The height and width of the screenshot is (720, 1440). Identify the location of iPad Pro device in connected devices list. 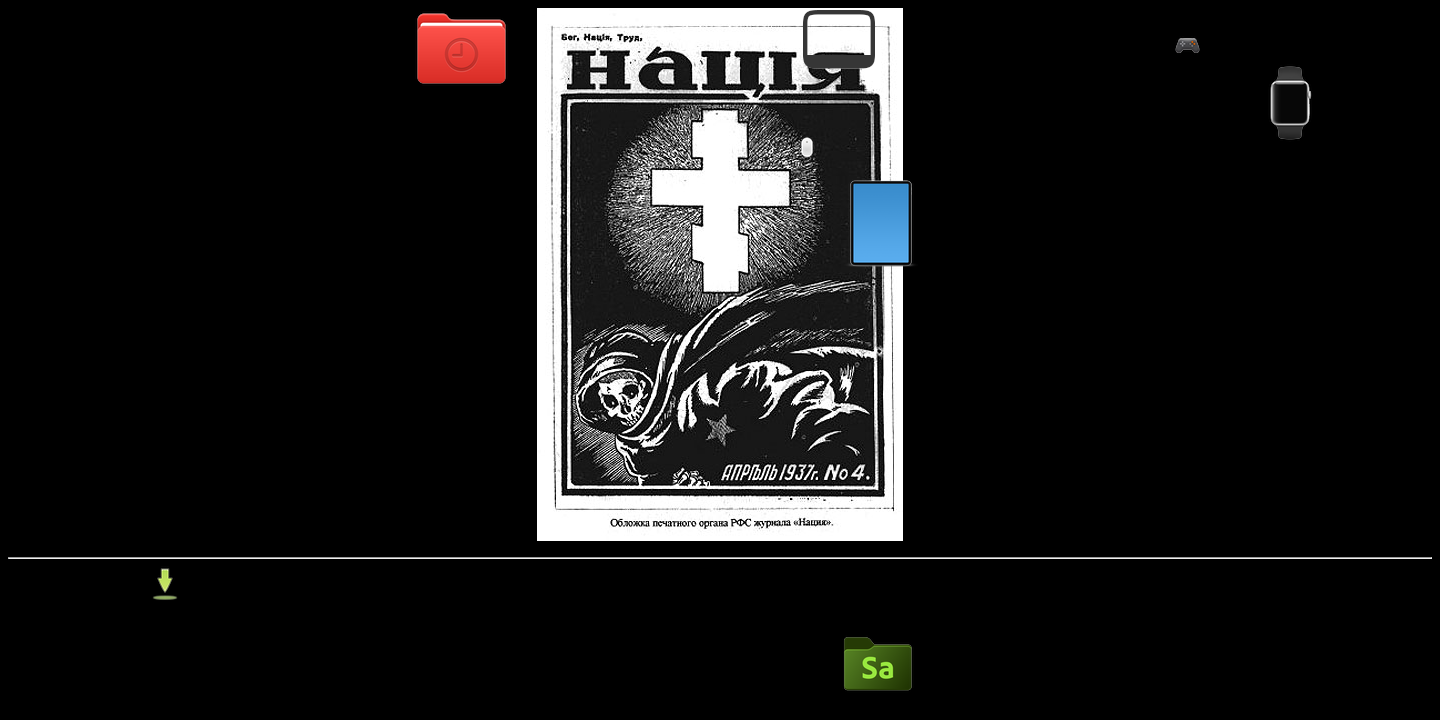
(881, 224).